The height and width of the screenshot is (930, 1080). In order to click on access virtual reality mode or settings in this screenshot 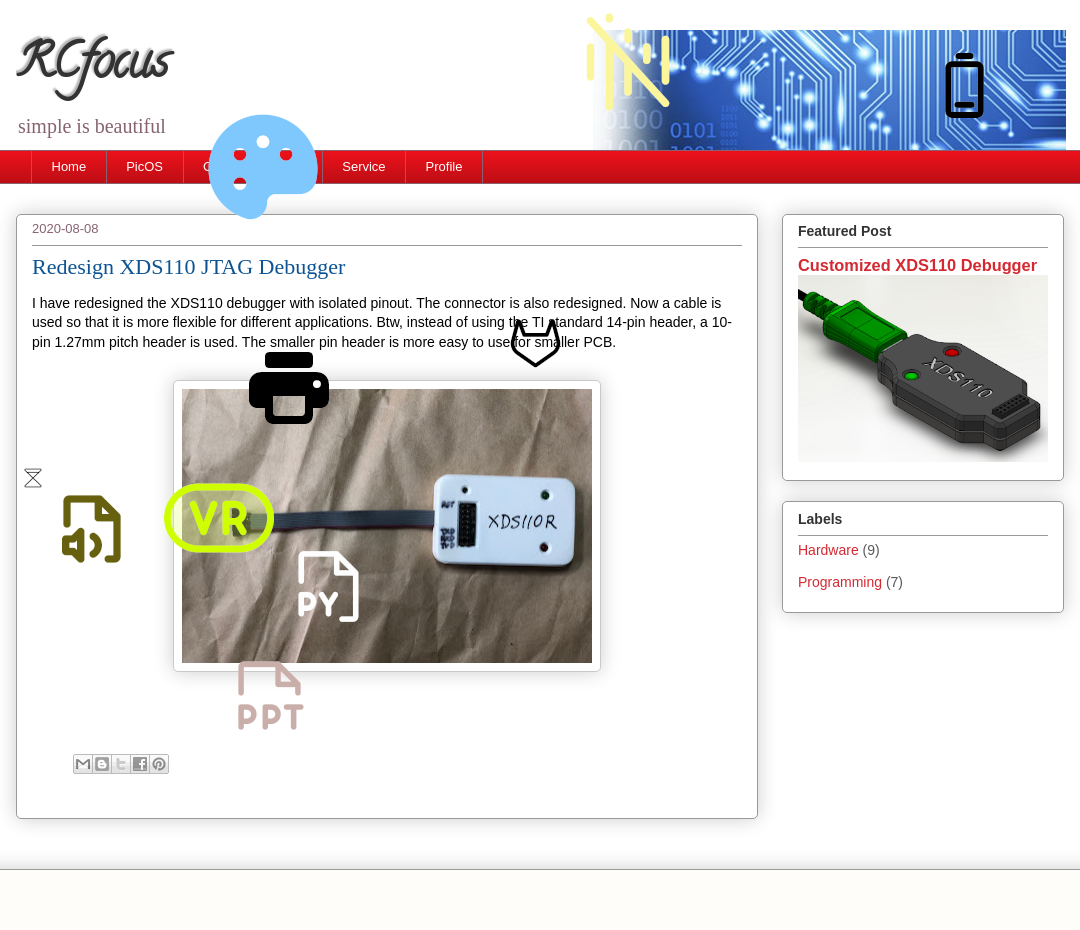, I will do `click(219, 518)`.